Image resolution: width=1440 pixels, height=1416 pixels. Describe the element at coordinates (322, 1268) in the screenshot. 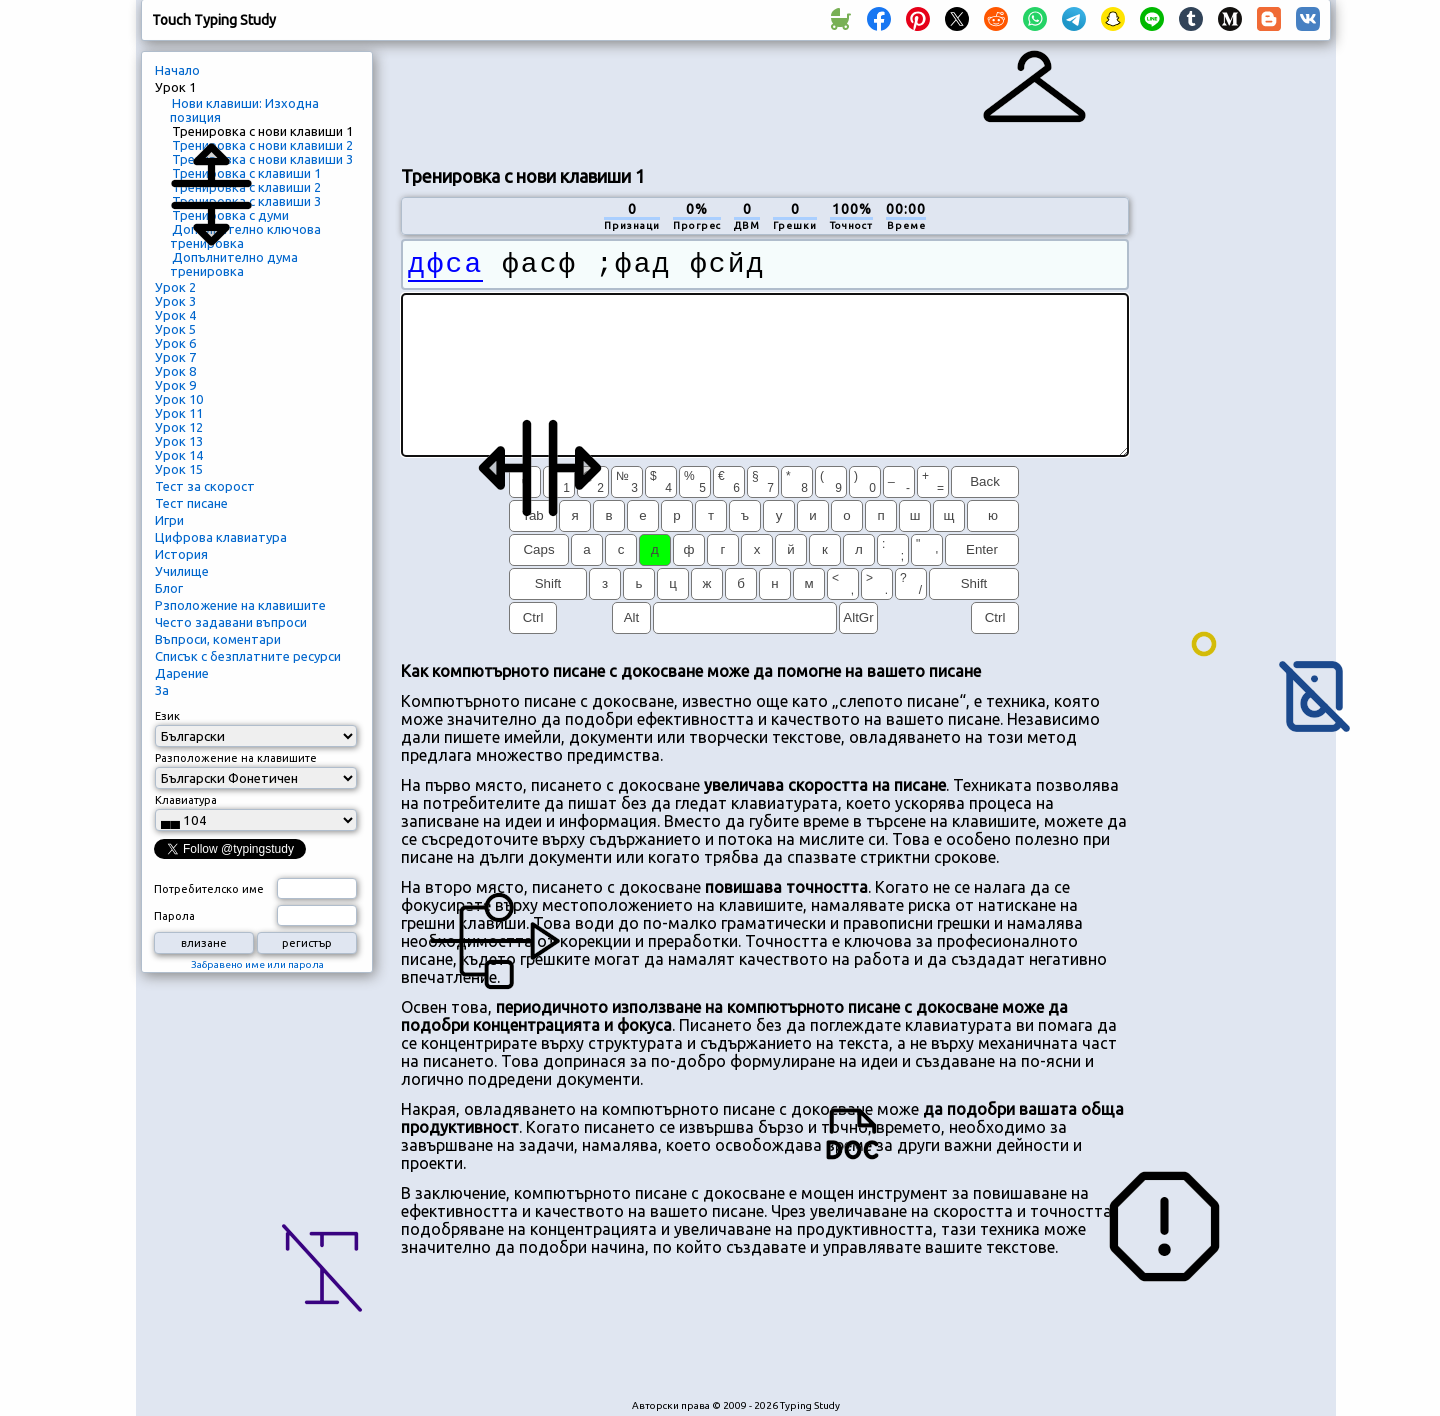

I see `disable text formatting` at that location.